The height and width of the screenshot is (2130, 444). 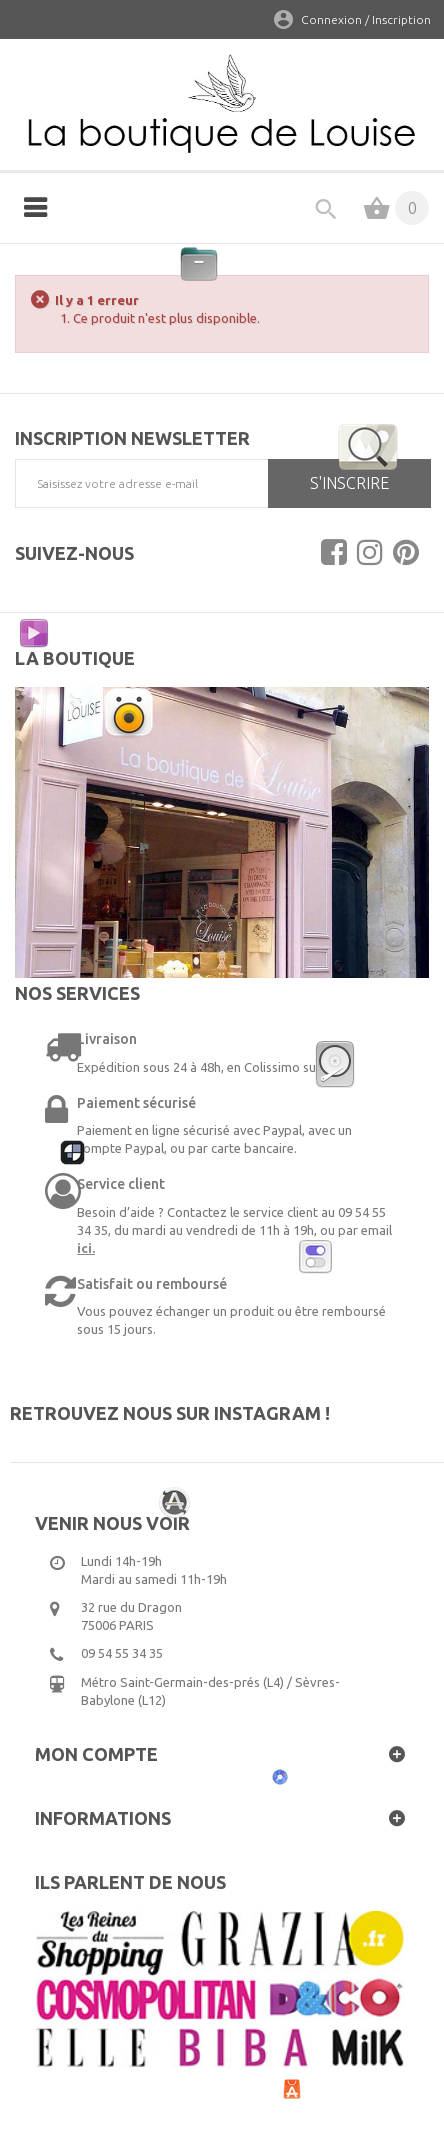 What do you see at coordinates (34, 633) in the screenshot?
I see `access media codec settings` at bounding box center [34, 633].